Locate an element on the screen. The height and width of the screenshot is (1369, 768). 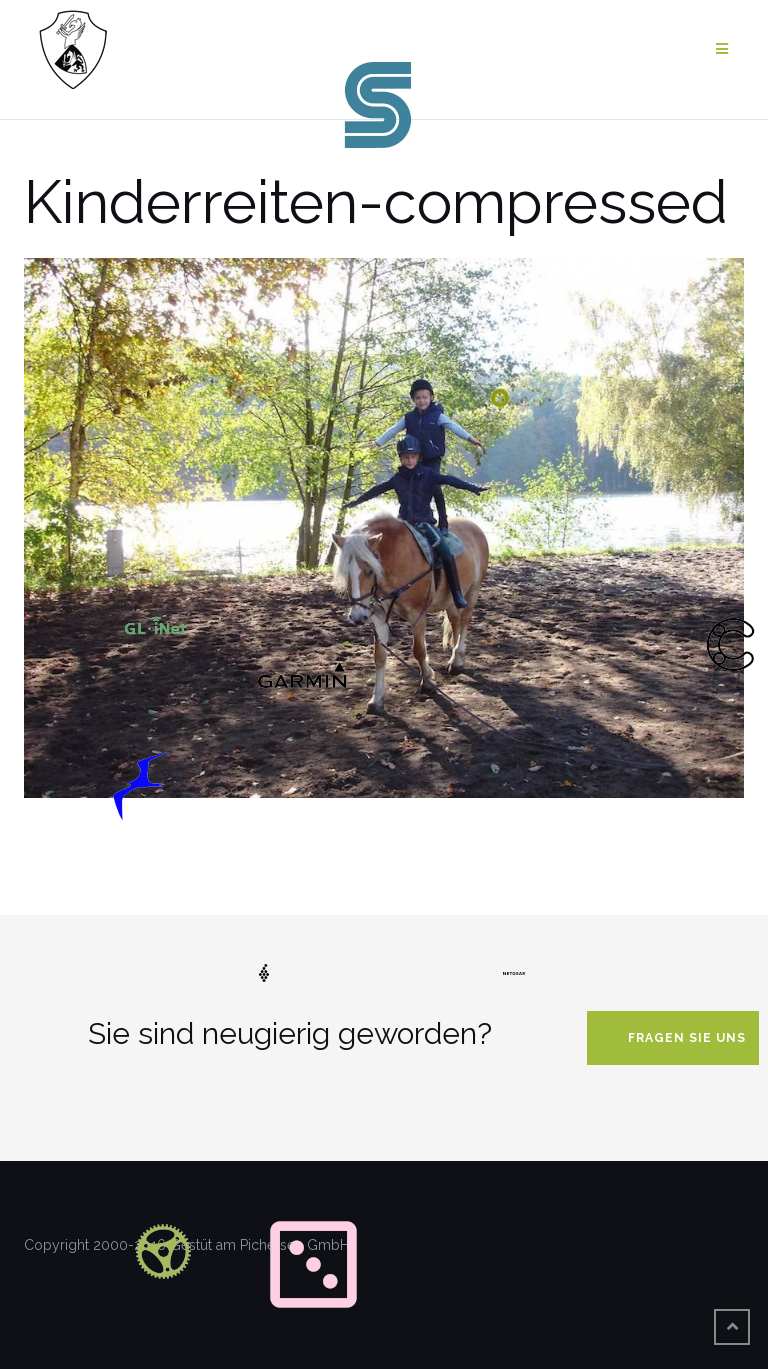
open frigate NVR dashboard is located at coordinates (141, 786).